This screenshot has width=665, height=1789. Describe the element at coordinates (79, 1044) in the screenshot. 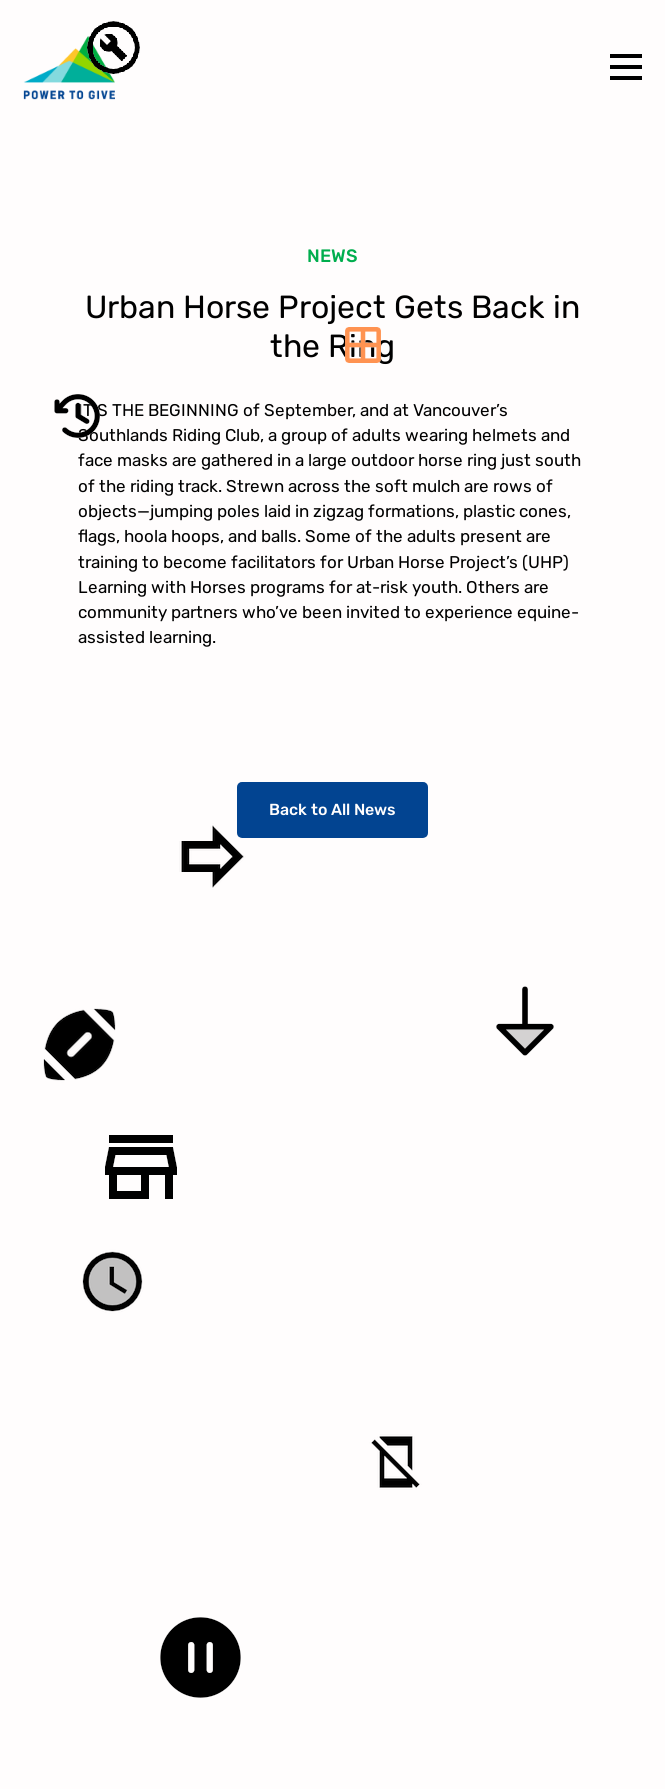

I see `access sports or football content` at that location.